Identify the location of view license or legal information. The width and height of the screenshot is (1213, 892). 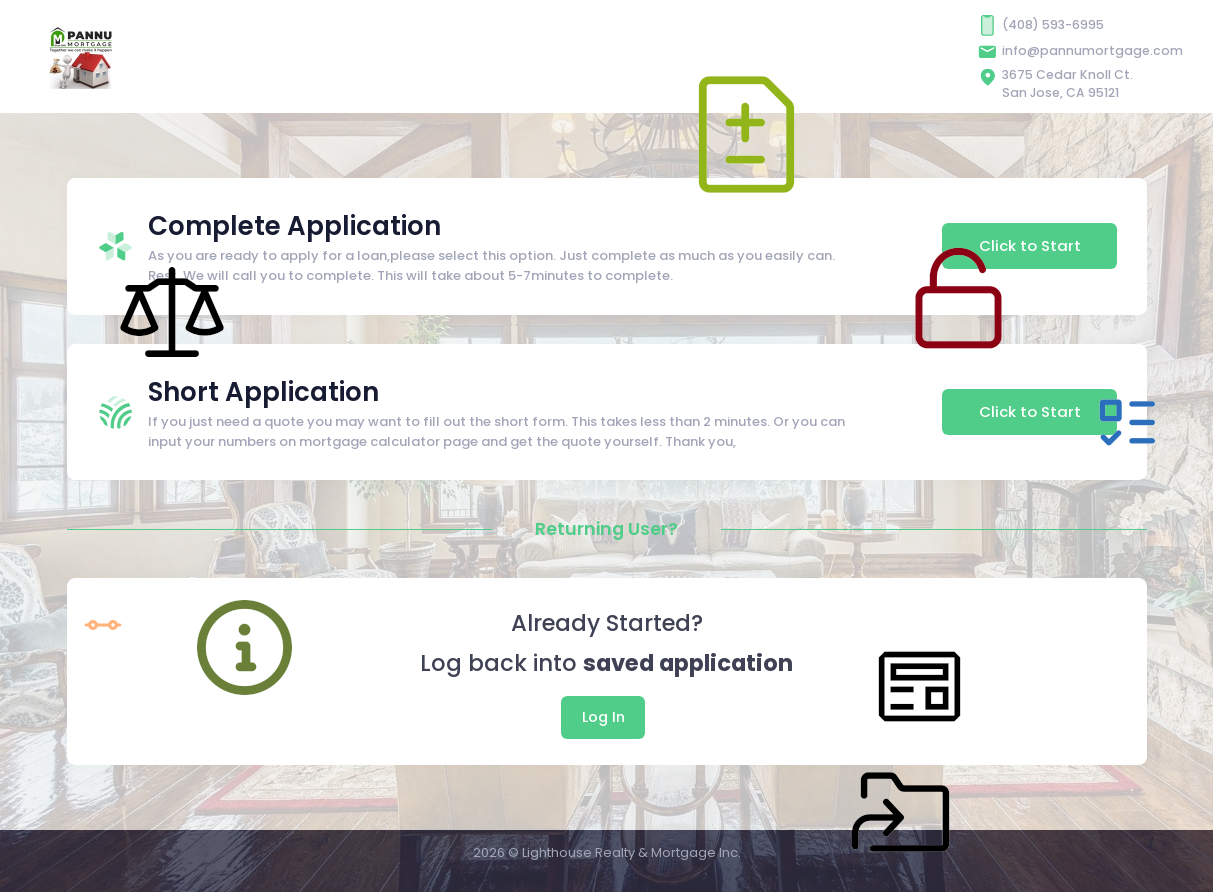
(172, 312).